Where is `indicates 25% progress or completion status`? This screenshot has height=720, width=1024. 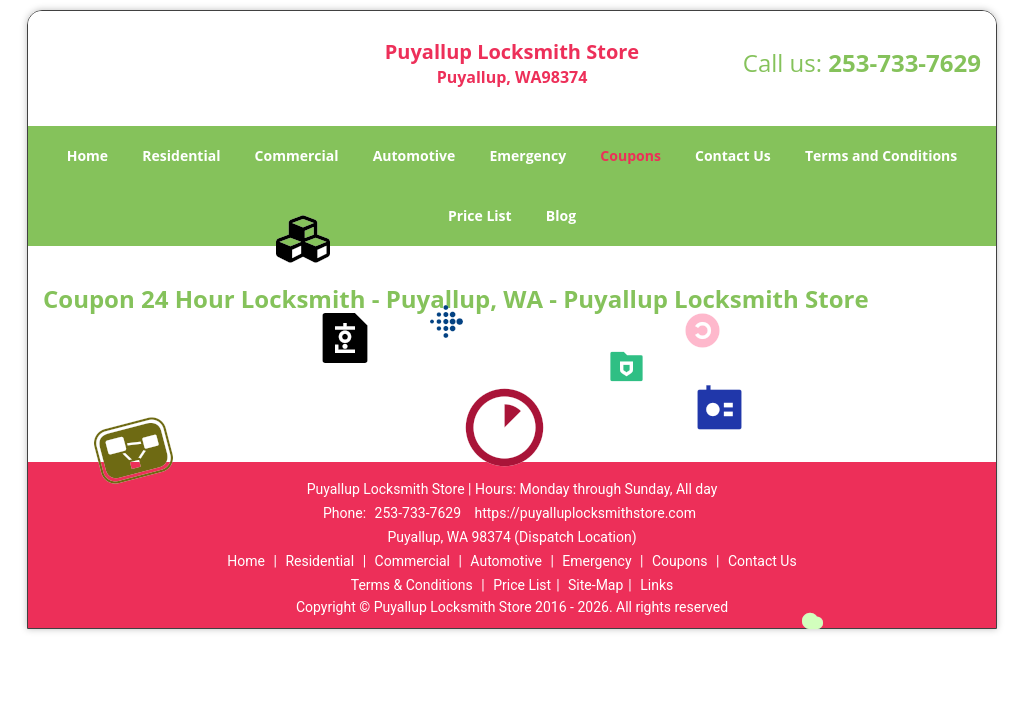
indicates 25% progress or completion status is located at coordinates (504, 427).